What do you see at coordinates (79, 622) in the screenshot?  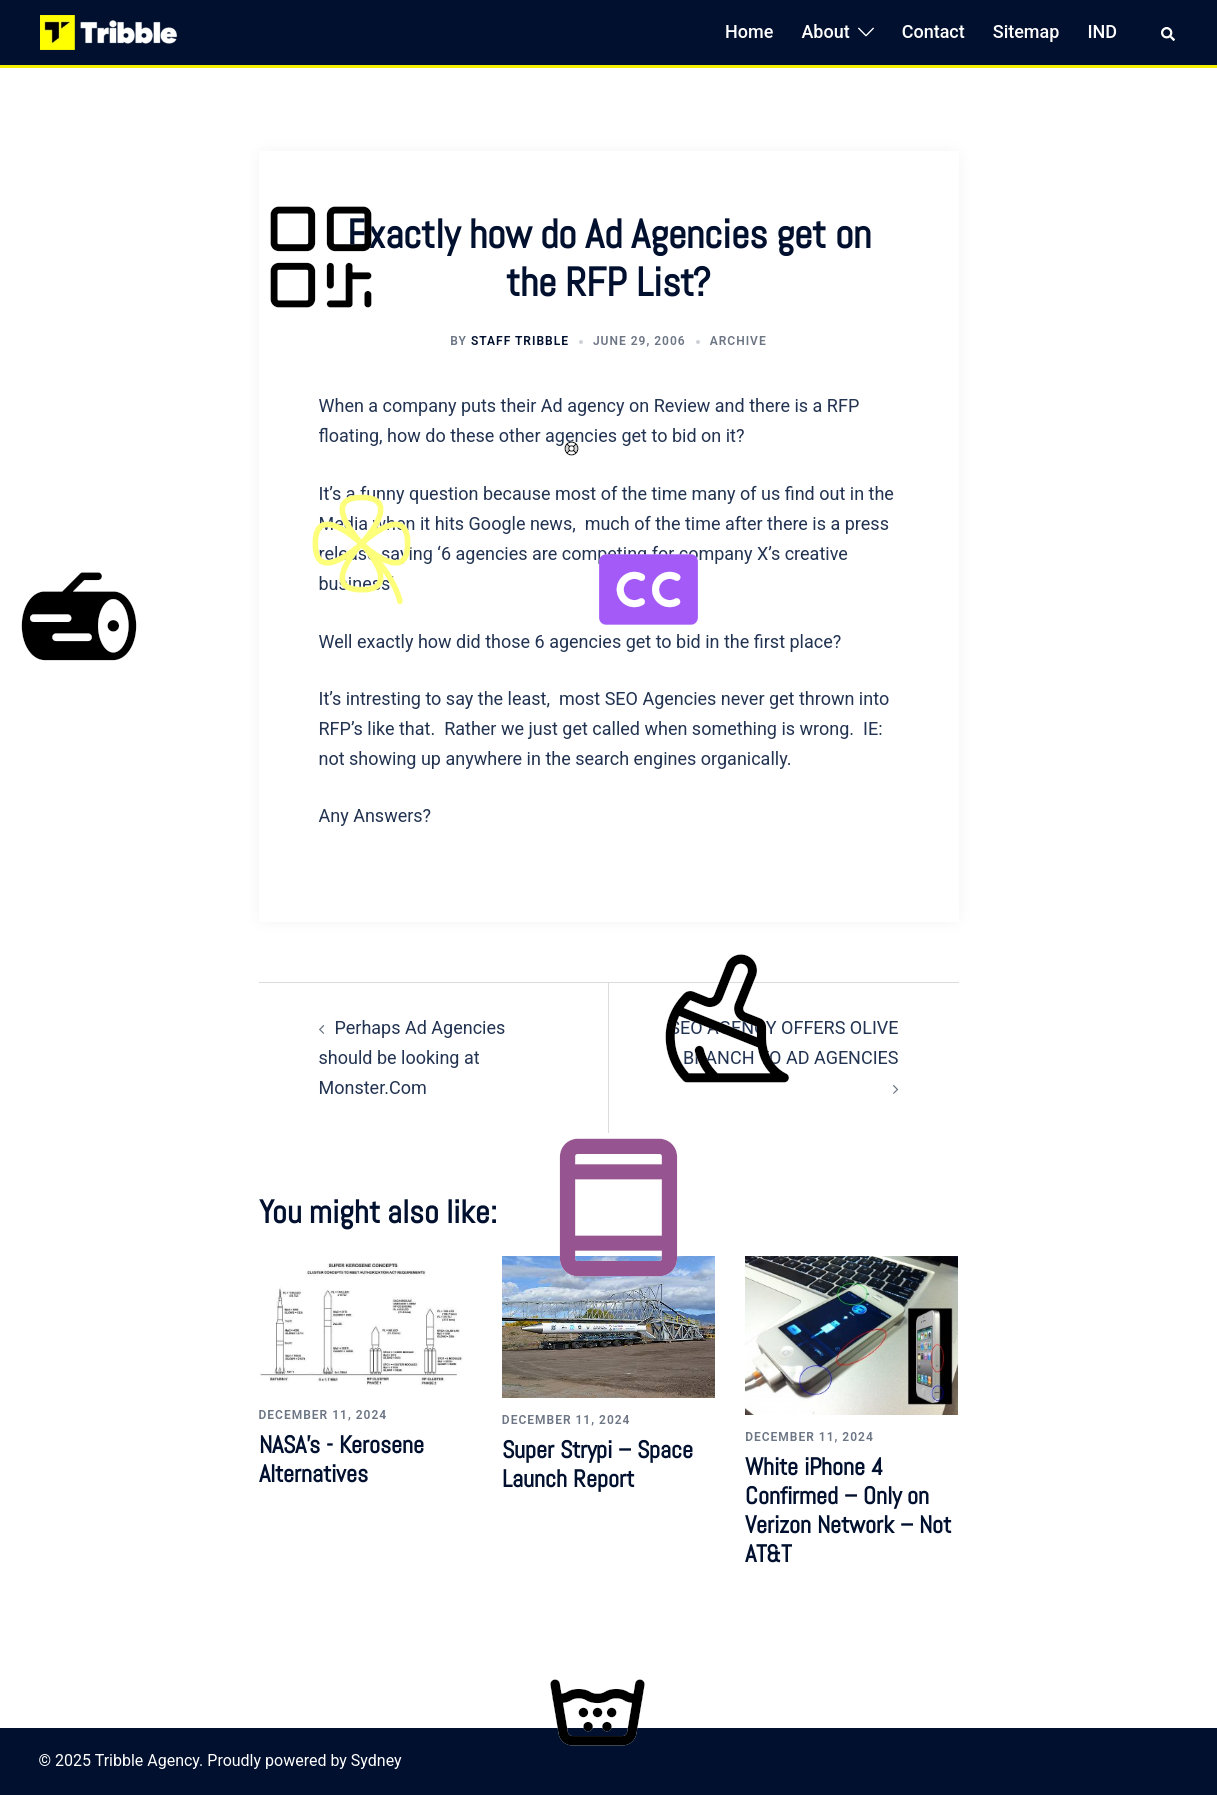 I see `view system logs or activity history` at bounding box center [79, 622].